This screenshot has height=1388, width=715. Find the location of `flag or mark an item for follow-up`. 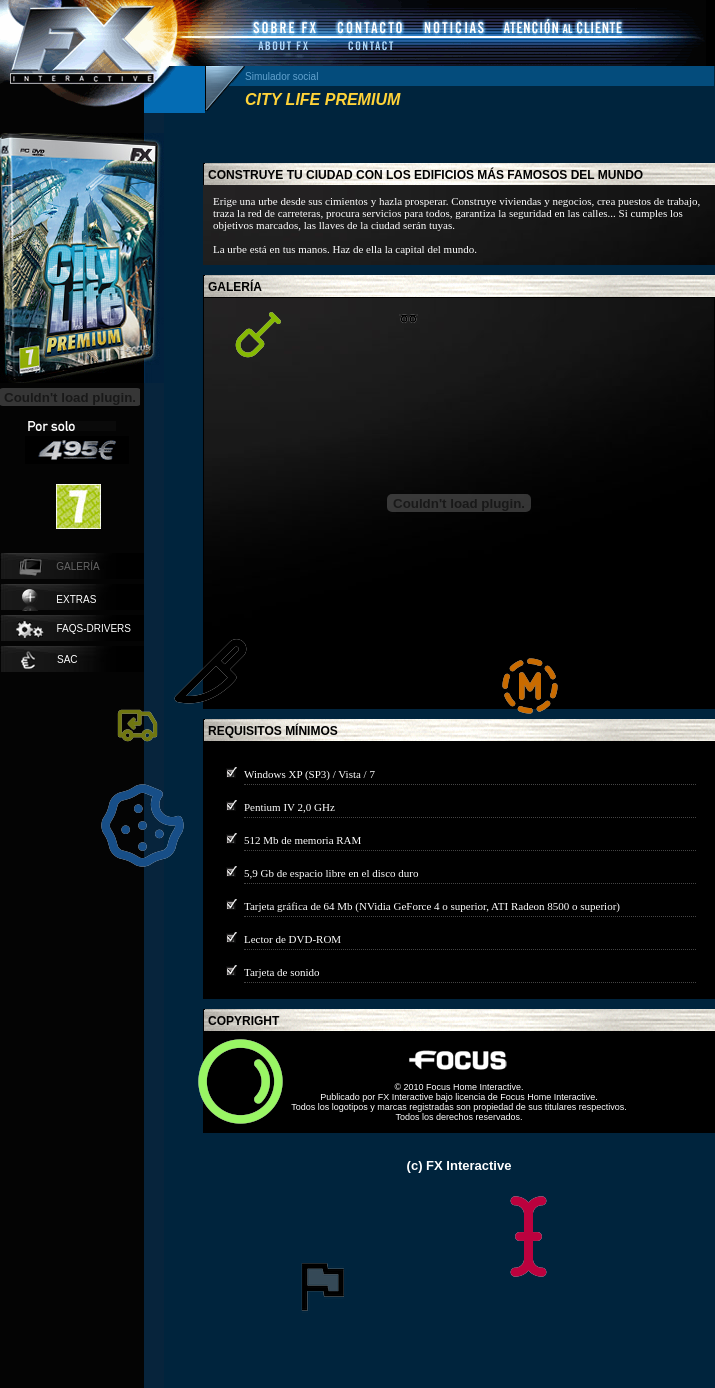

flag or mark an item for follow-up is located at coordinates (321, 1285).